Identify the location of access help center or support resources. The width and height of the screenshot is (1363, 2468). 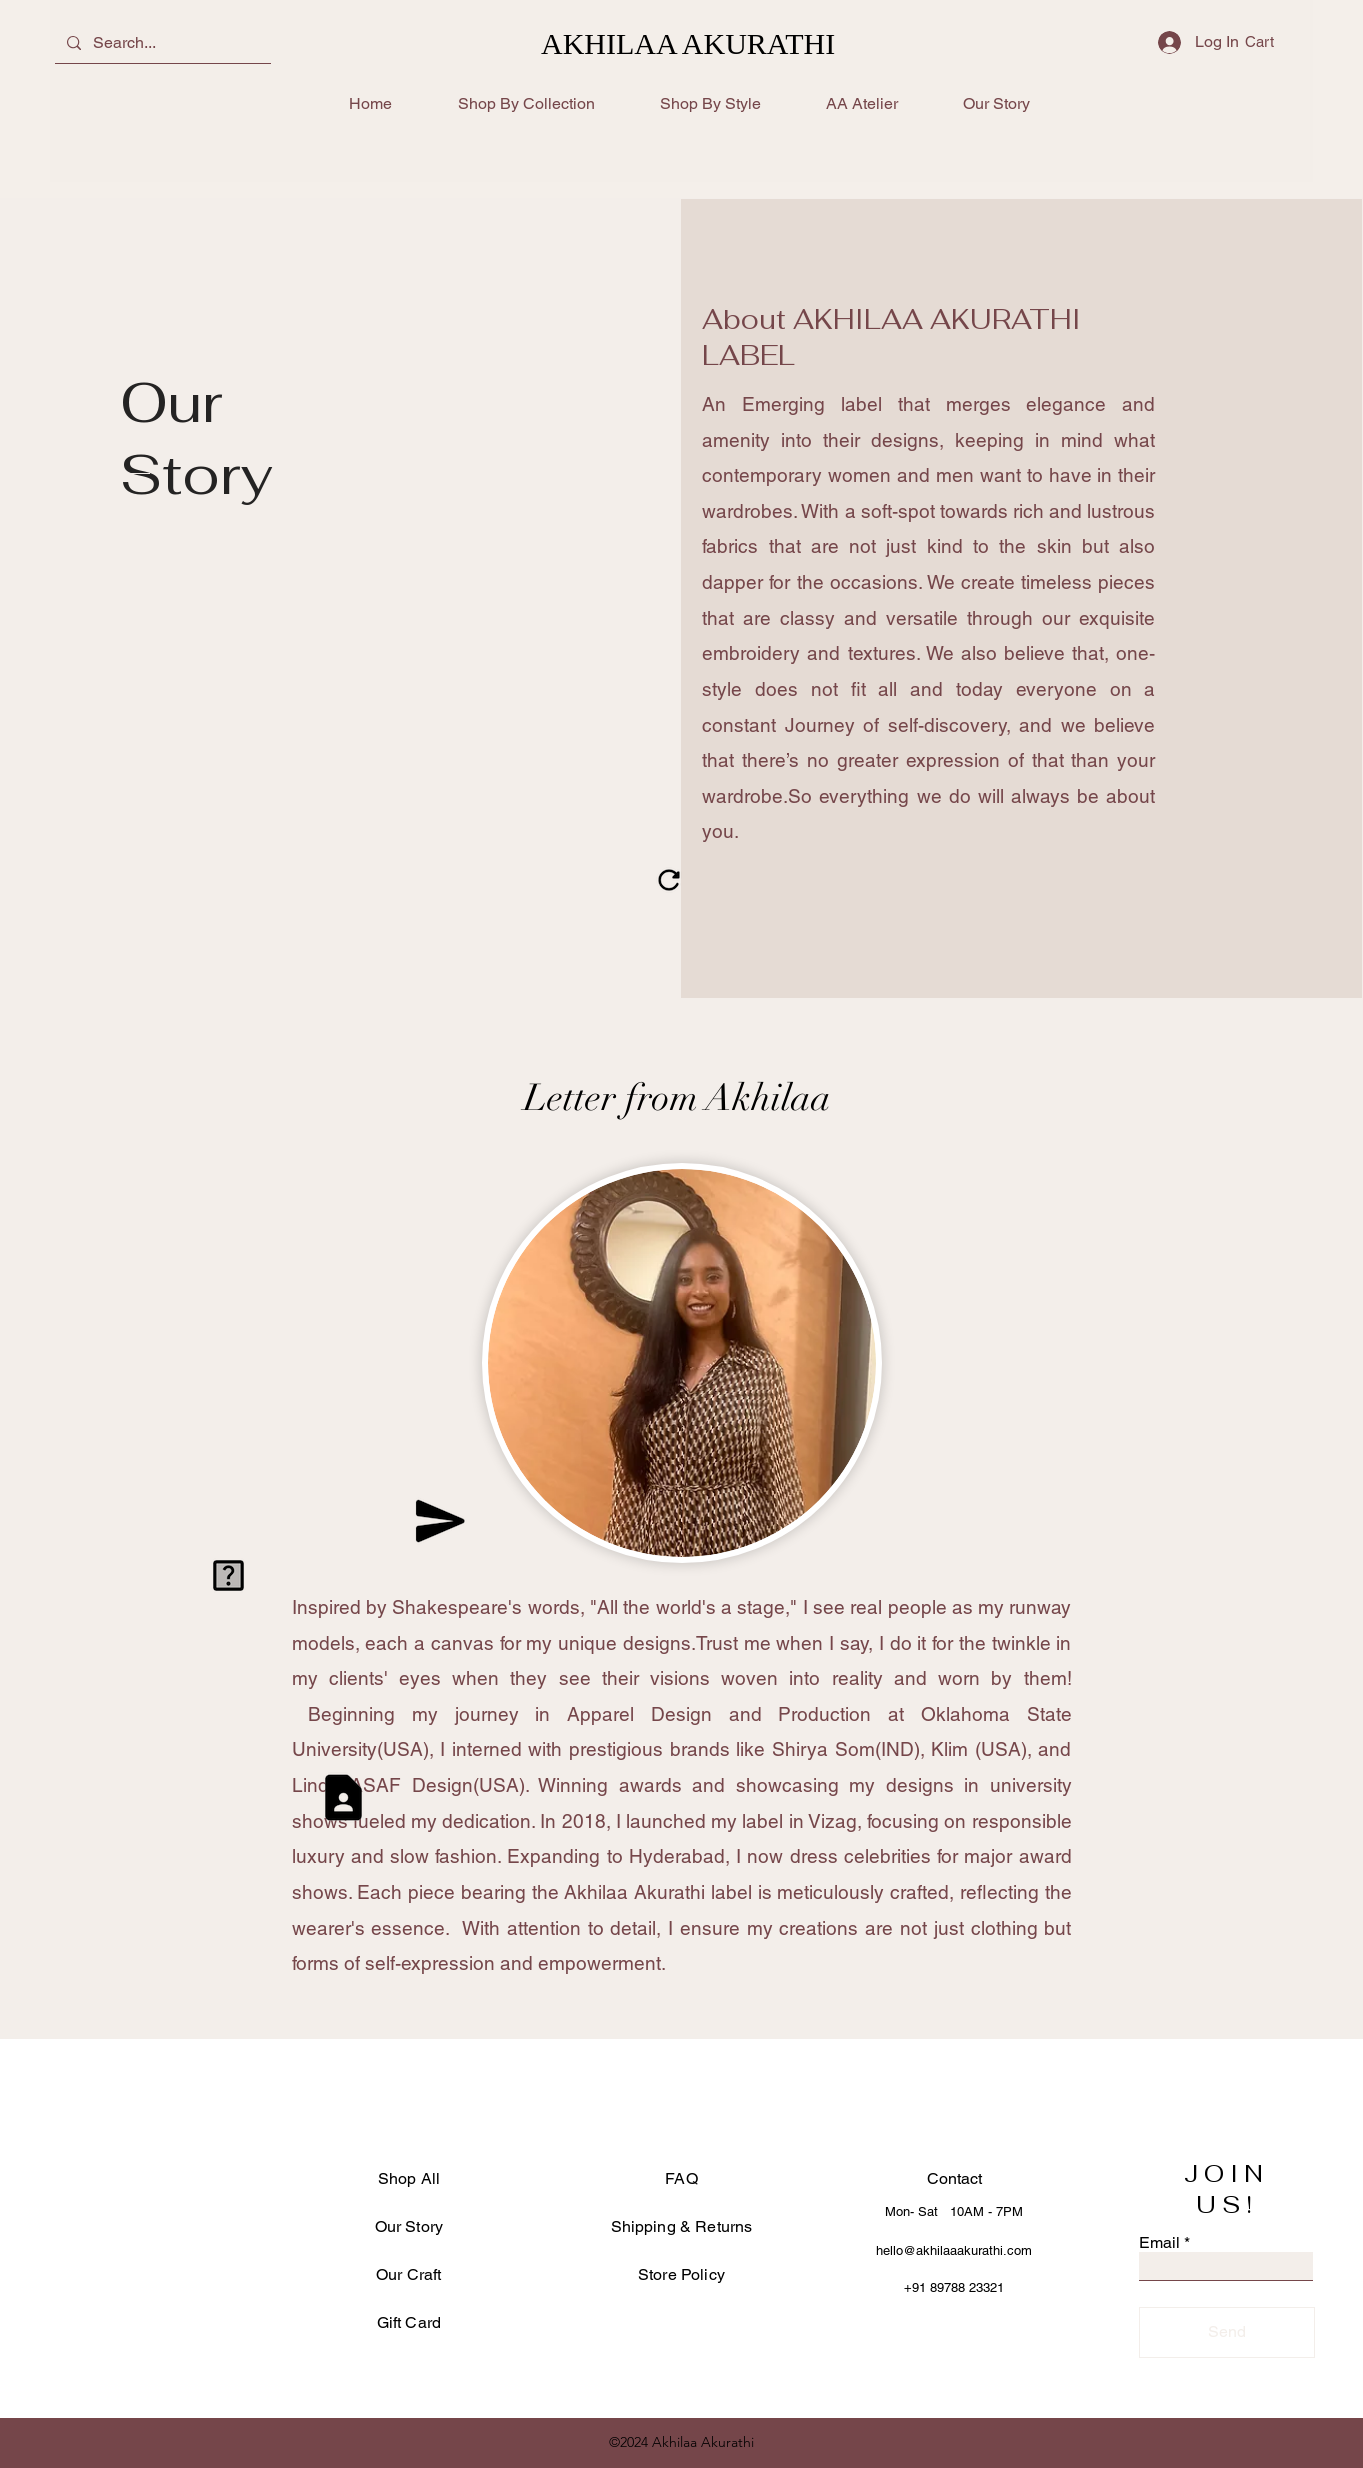
(228, 1575).